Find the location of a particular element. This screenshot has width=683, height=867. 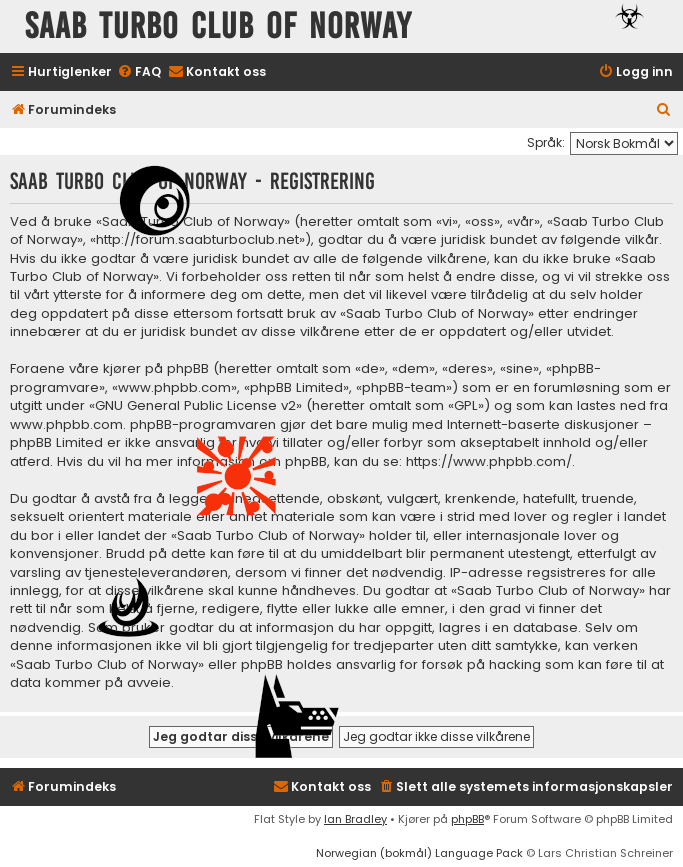

indicates a collapse or implosion effect in gameplay is located at coordinates (236, 475).